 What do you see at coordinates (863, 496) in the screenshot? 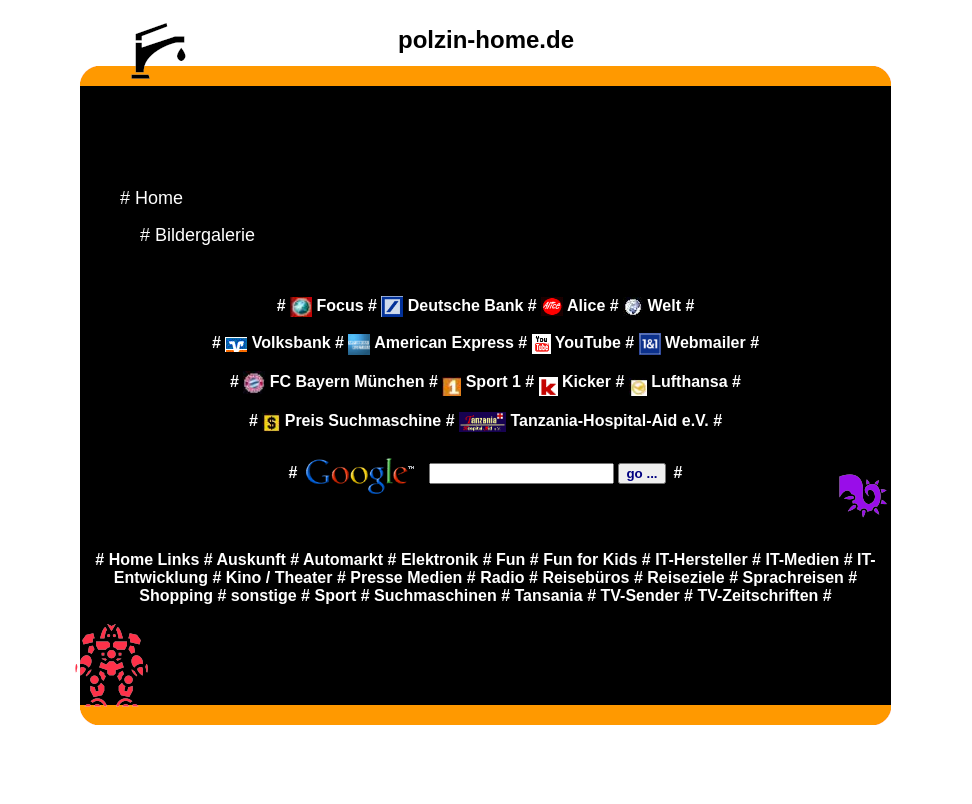
I see `select tentacle monster or creature type` at bounding box center [863, 496].